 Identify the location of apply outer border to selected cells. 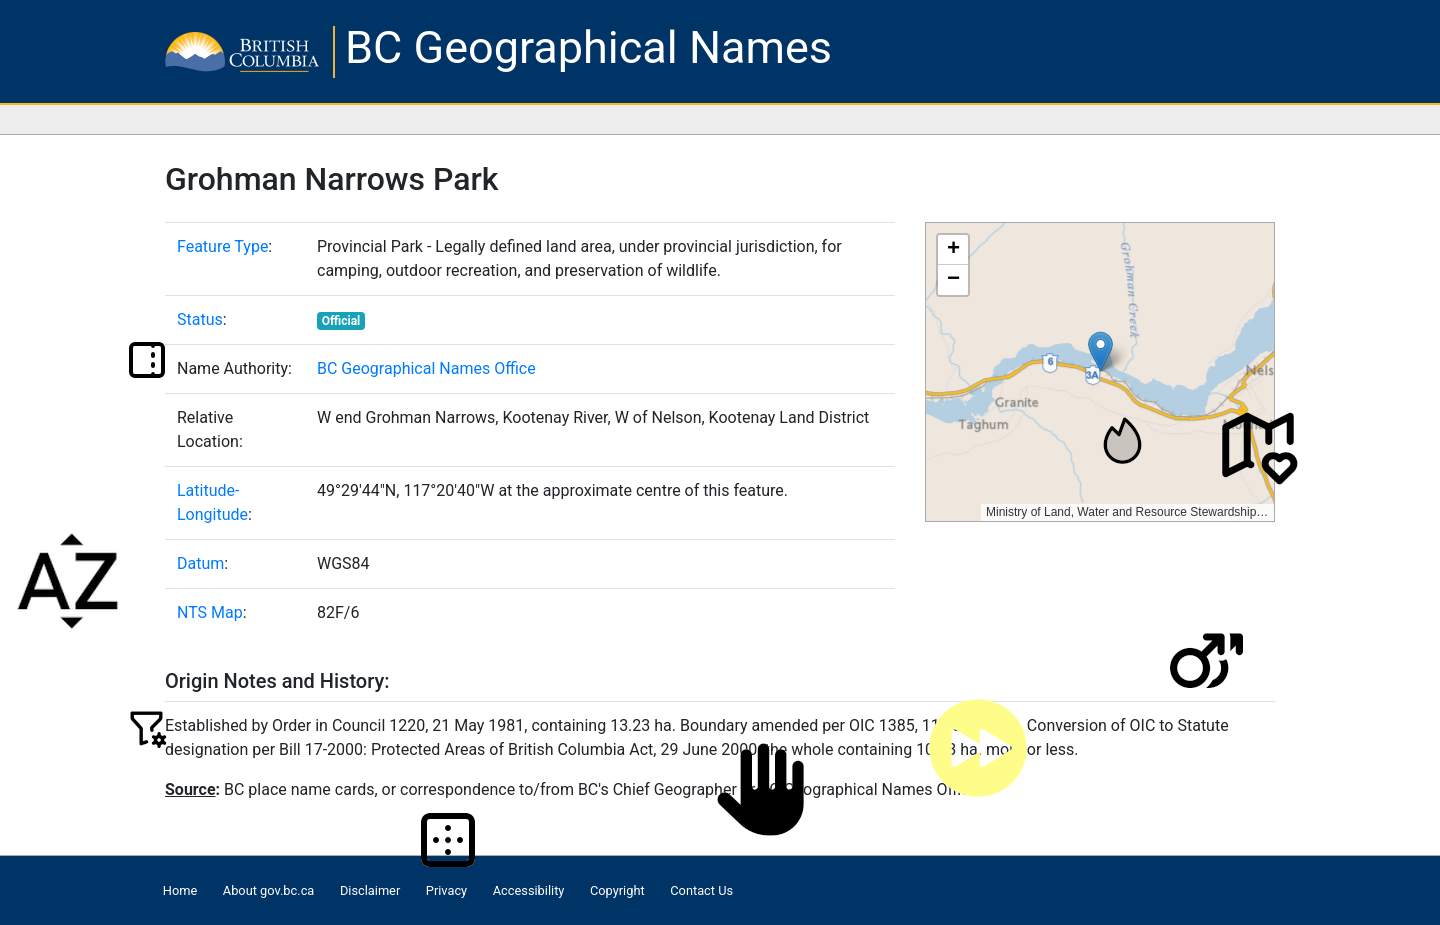
(448, 840).